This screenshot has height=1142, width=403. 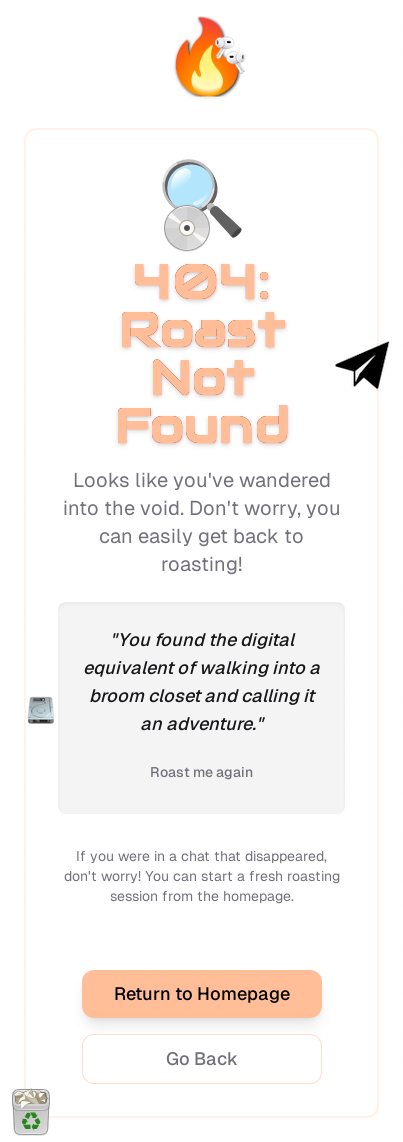 What do you see at coordinates (41, 711) in the screenshot?
I see `indicates an internal storage drive` at bounding box center [41, 711].